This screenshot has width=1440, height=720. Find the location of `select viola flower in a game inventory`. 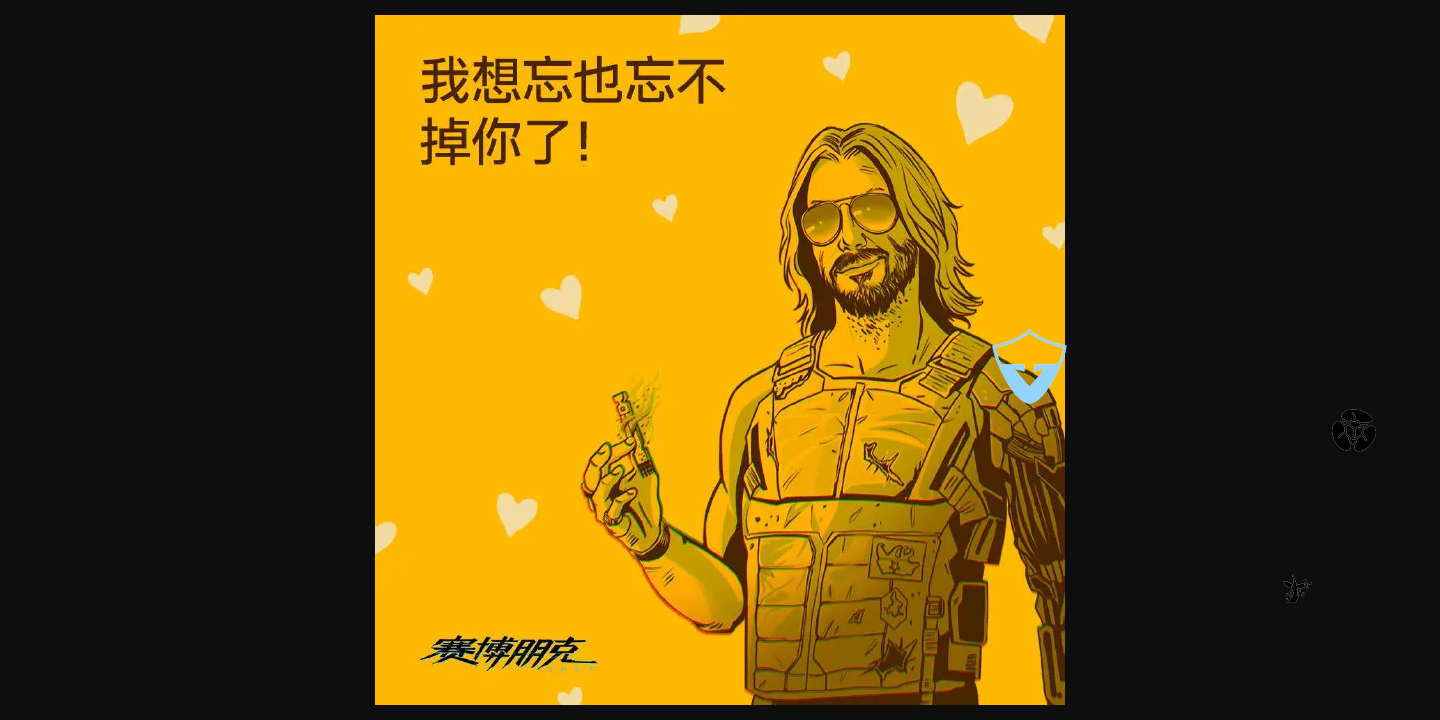

select viola flower in a game inventory is located at coordinates (1354, 430).